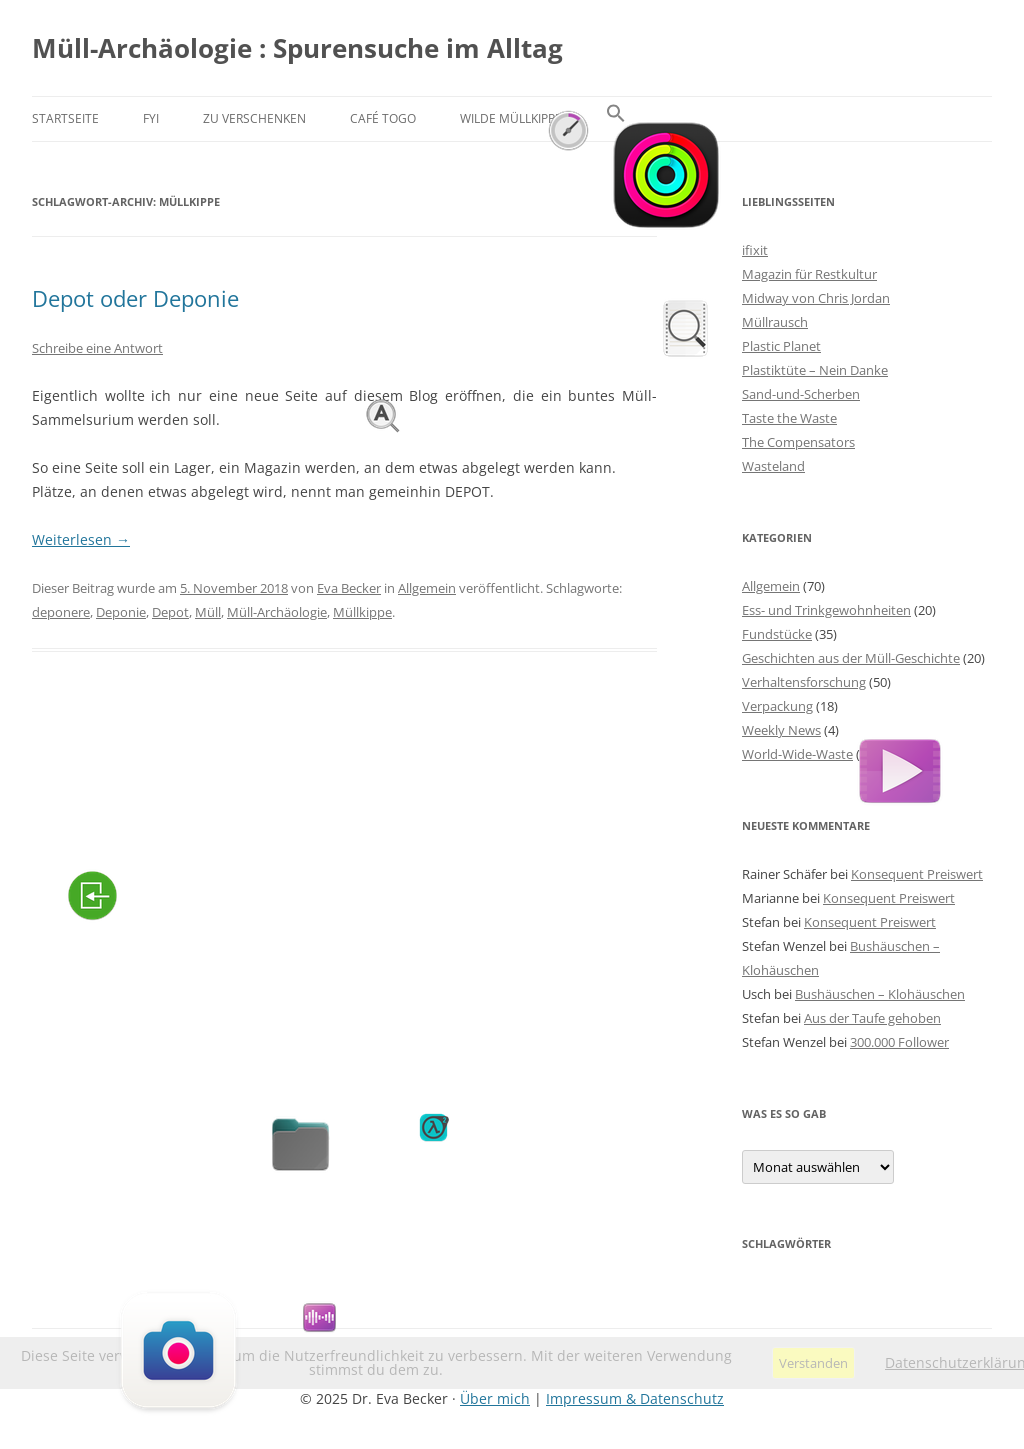 The image size is (1024, 1449). I want to click on log out of the current user session, so click(92, 895).